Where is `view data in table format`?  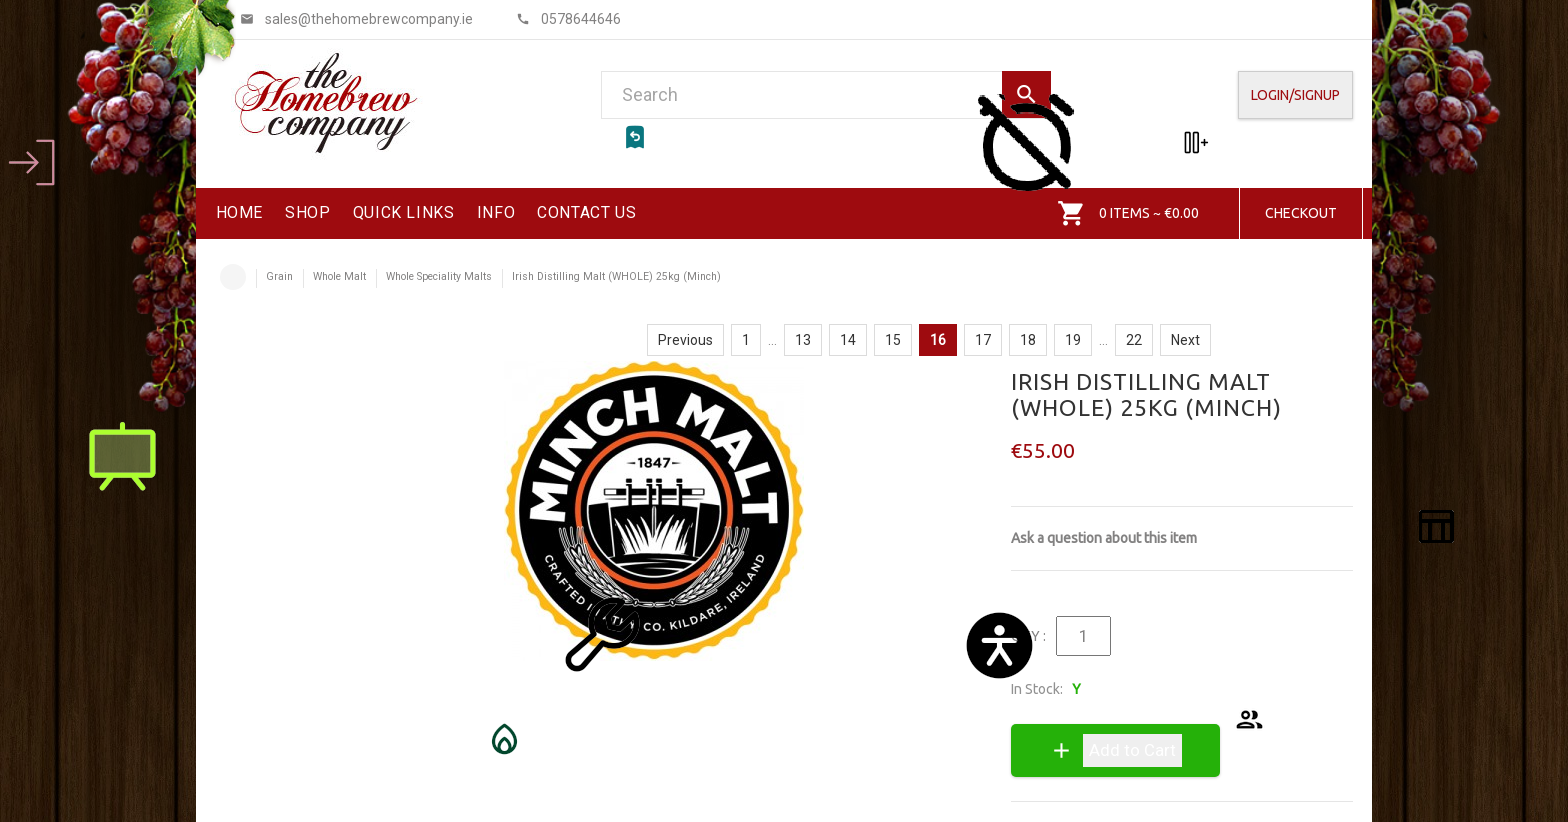
view data in table format is located at coordinates (1435, 526).